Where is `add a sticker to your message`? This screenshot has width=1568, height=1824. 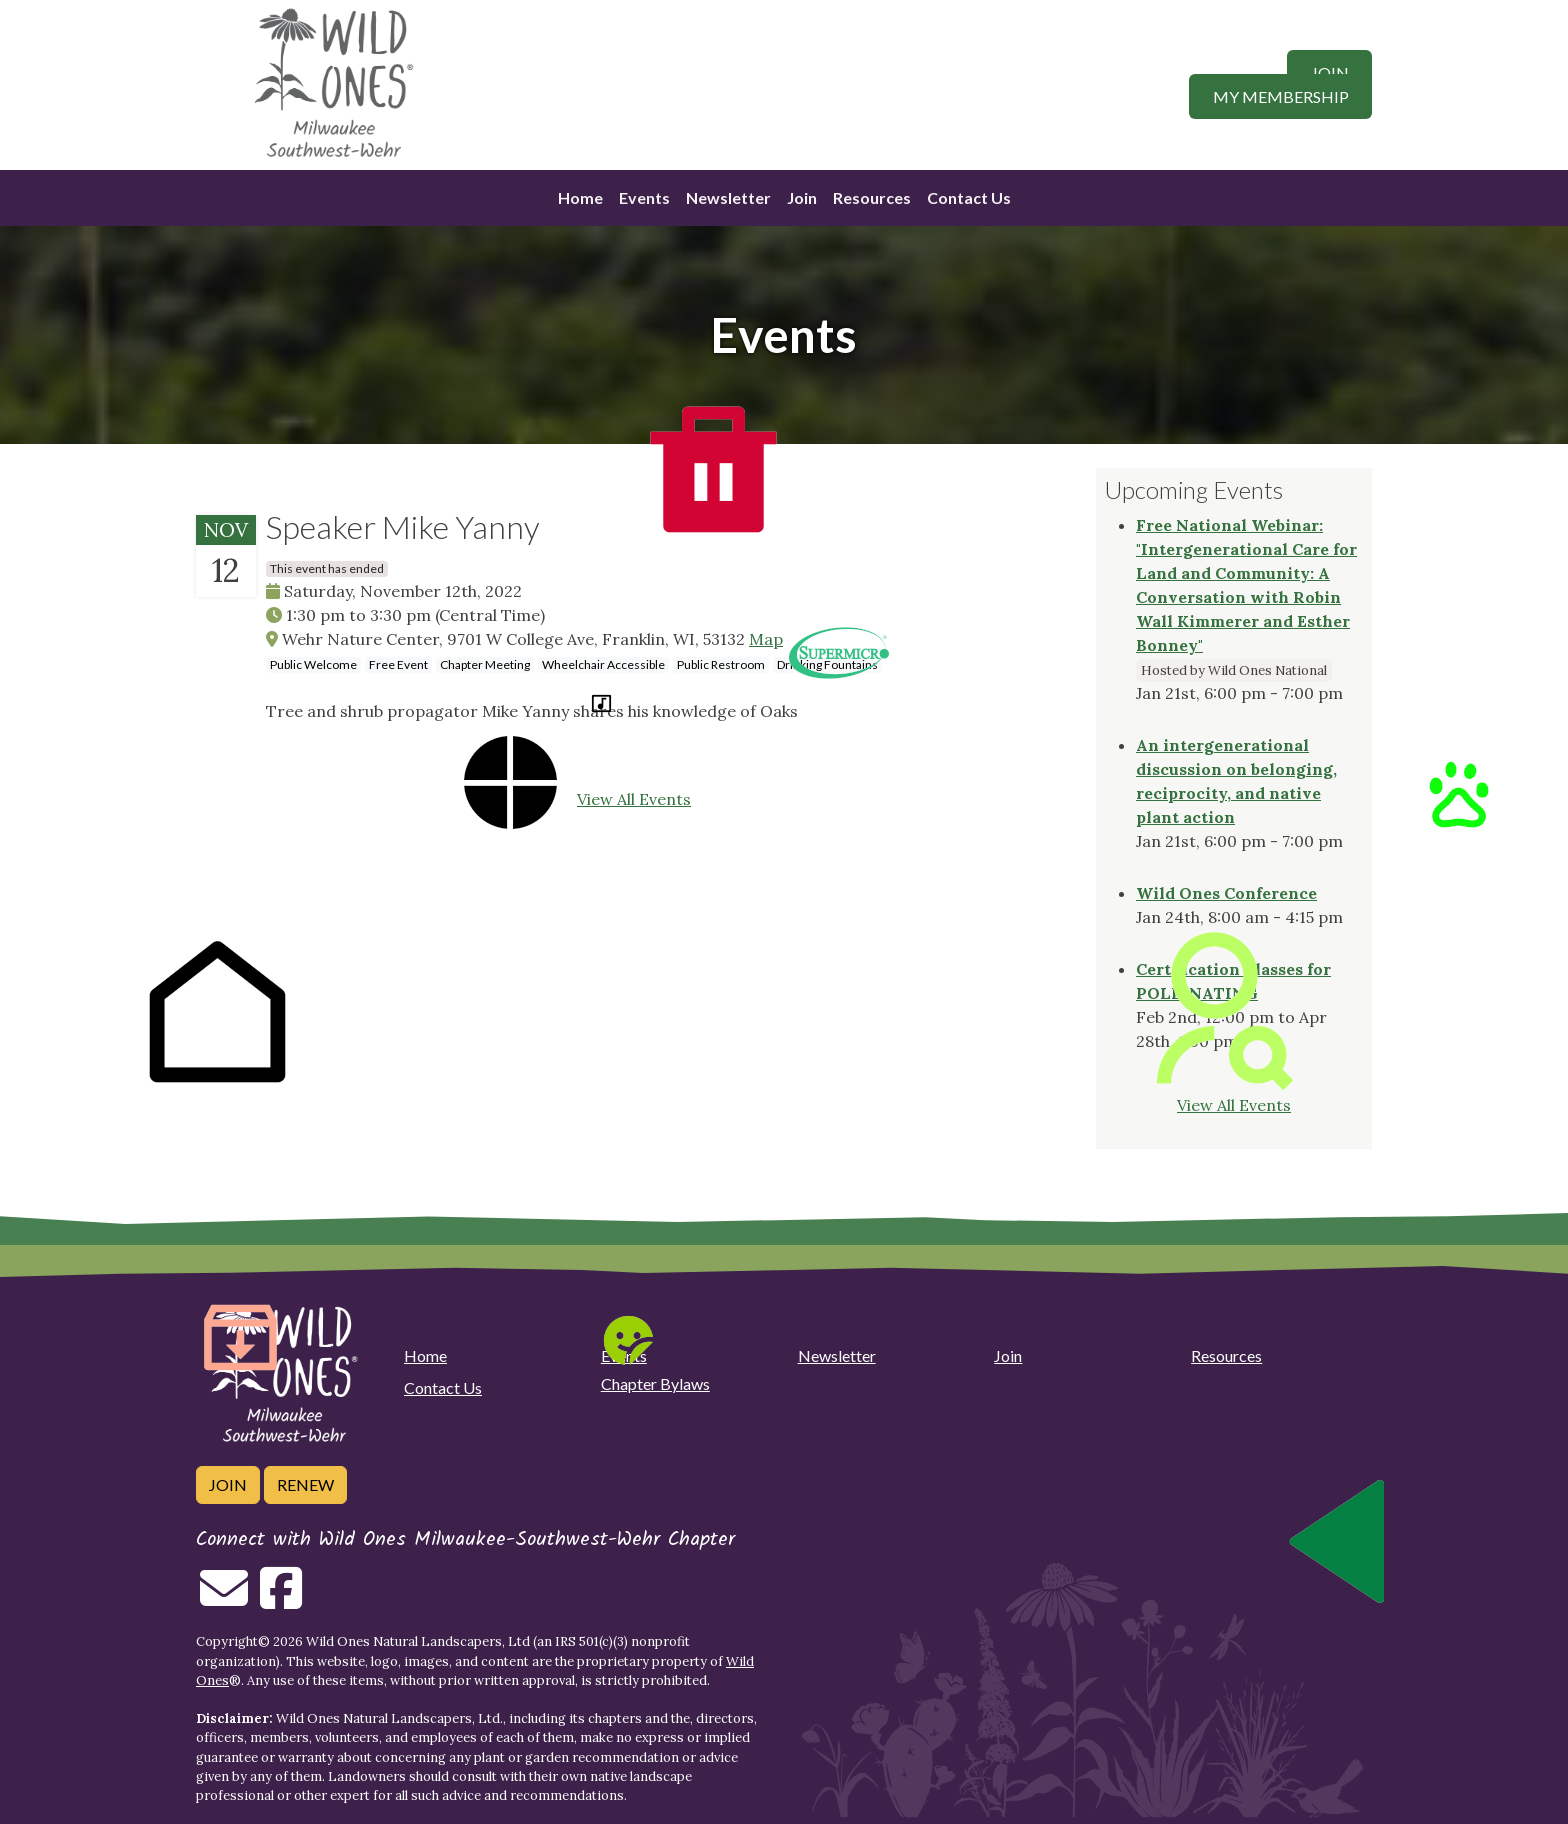 add a sticker to your message is located at coordinates (628, 1340).